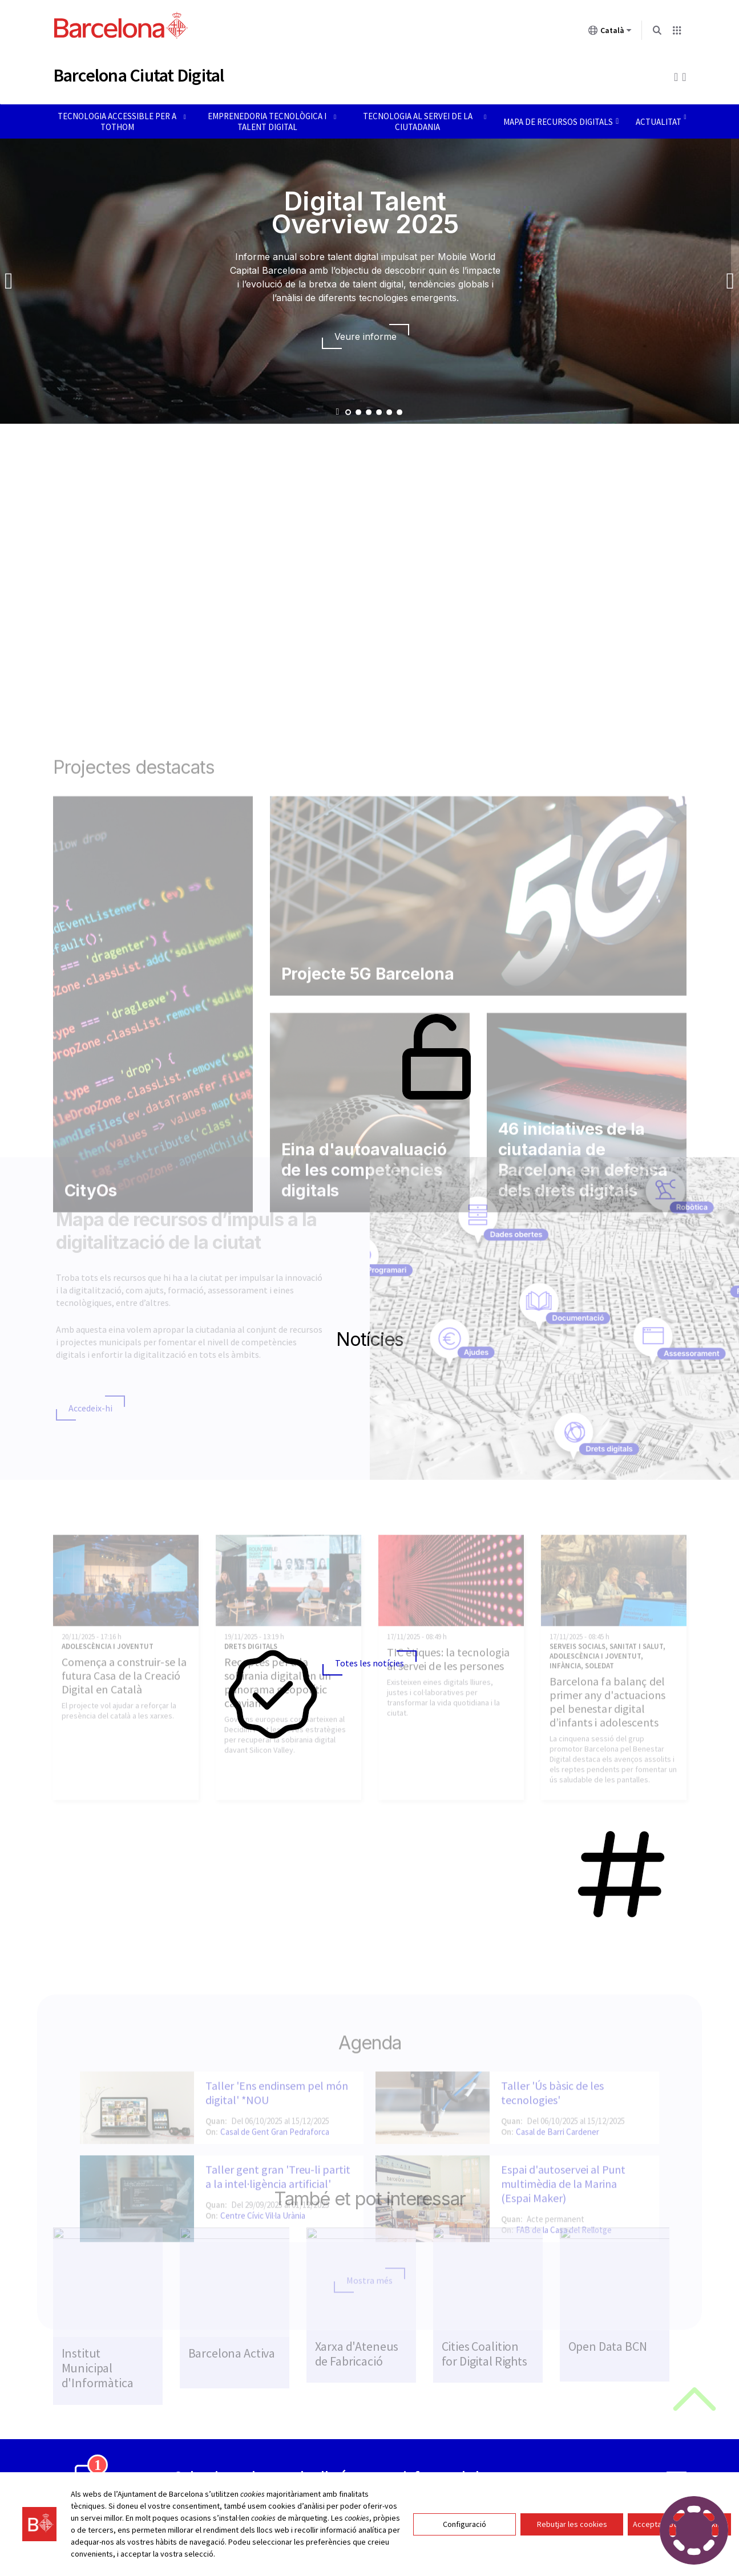  Describe the element at coordinates (437, 1060) in the screenshot. I see `unlock or unsecure an item` at that location.